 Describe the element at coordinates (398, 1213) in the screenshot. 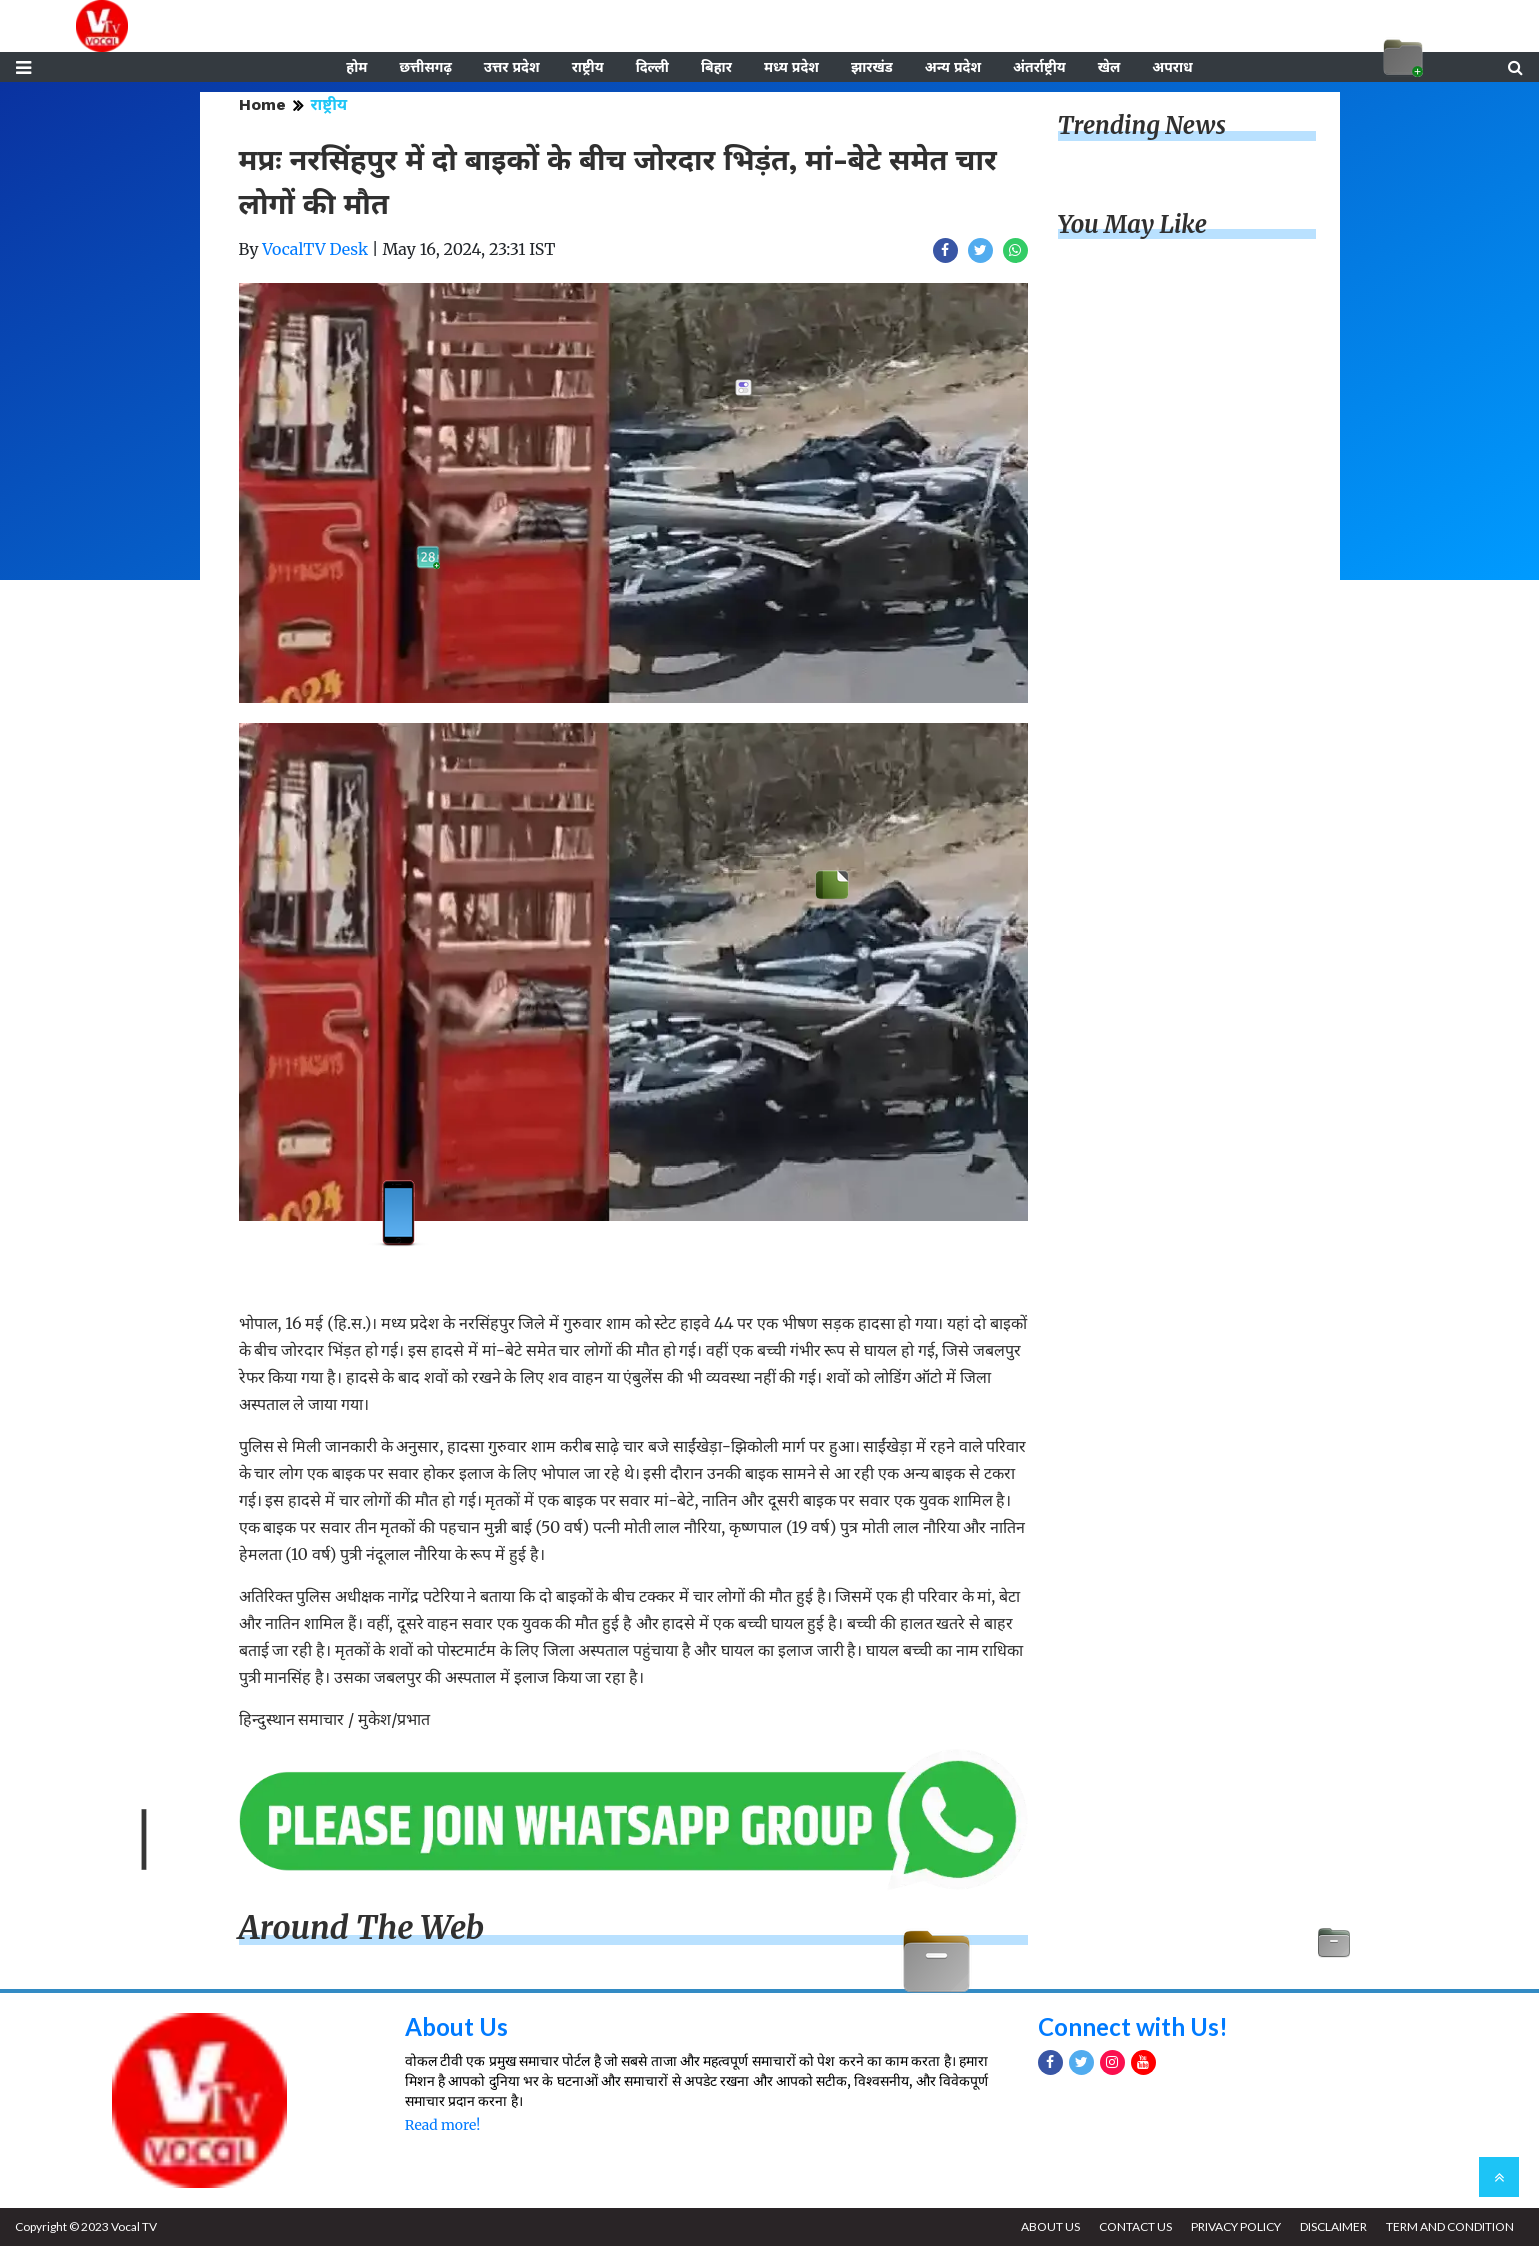

I see `iPhone 8 device connected to your Mac` at that location.